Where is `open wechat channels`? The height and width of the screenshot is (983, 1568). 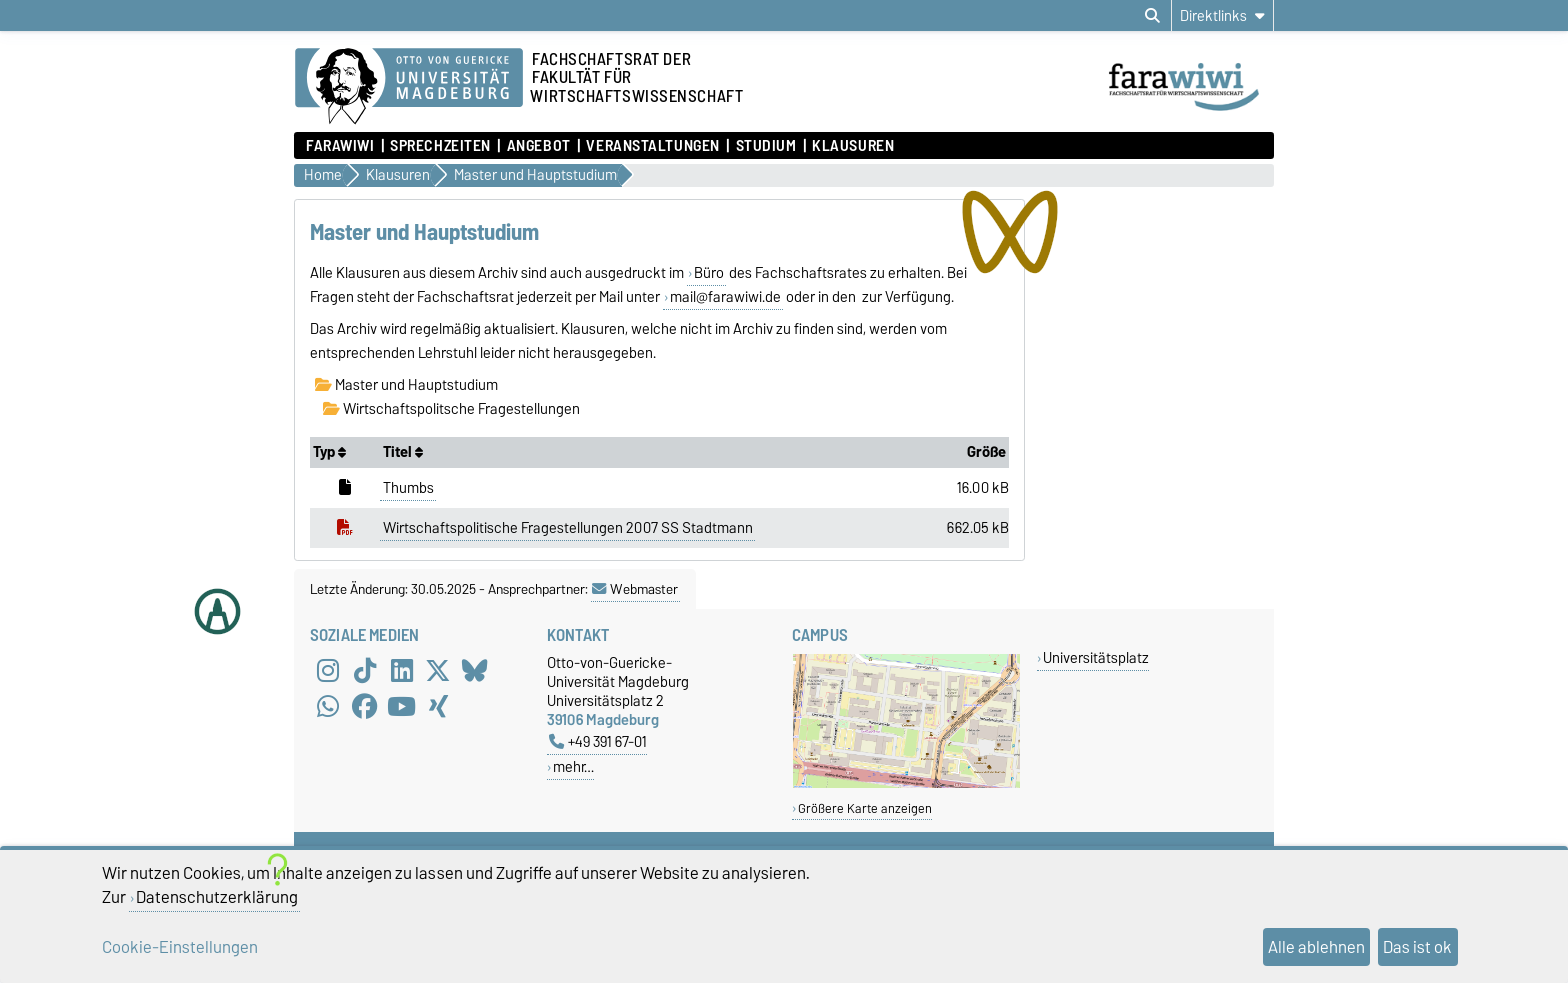 open wechat channels is located at coordinates (1010, 232).